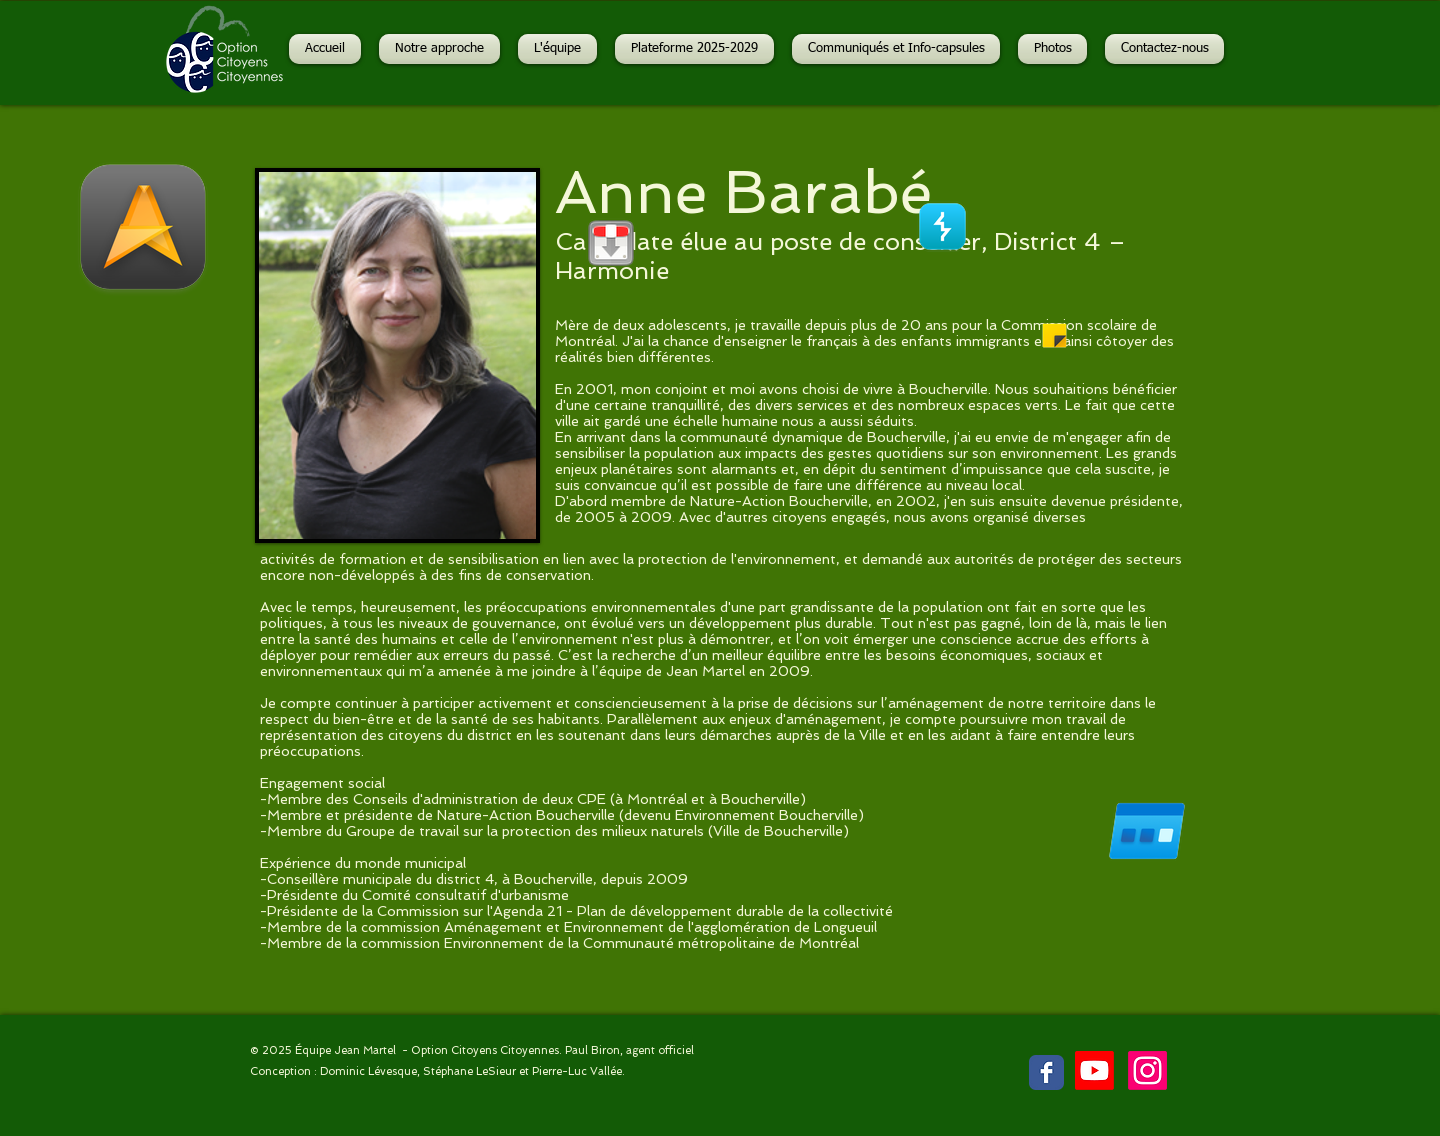  Describe the element at coordinates (611, 243) in the screenshot. I see `open transmission bittorrent client` at that location.